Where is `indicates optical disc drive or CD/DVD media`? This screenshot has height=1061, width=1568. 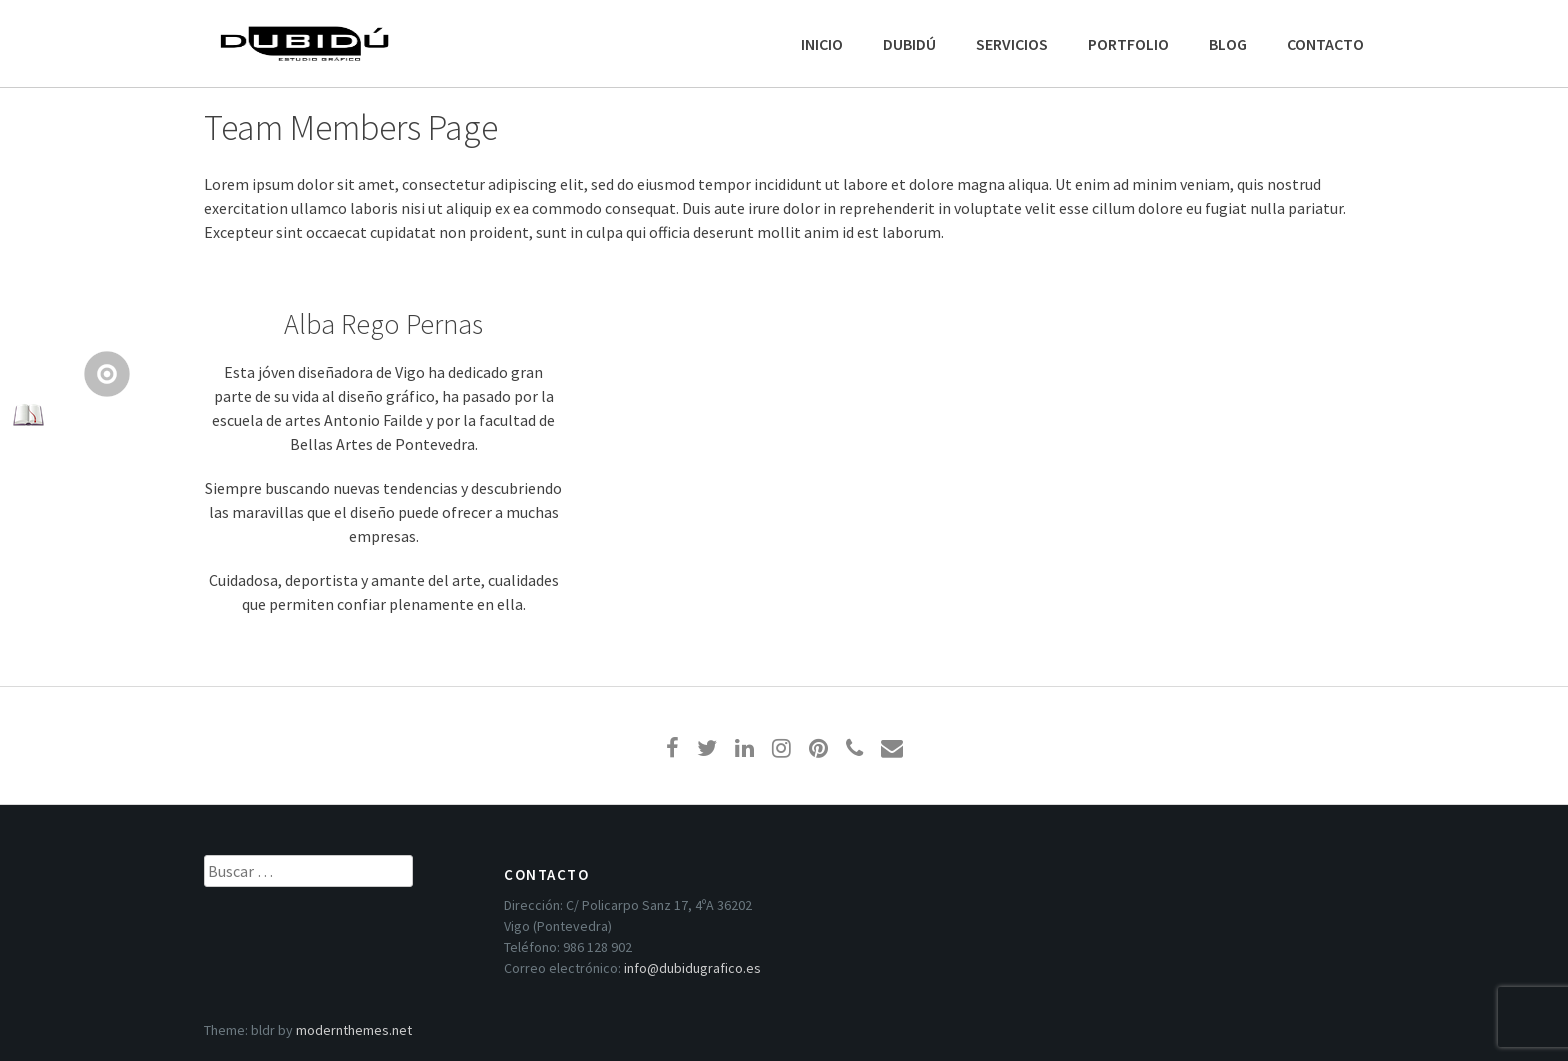 indicates optical disc drive or CD/DVD media is located at coordinates (107, 374).